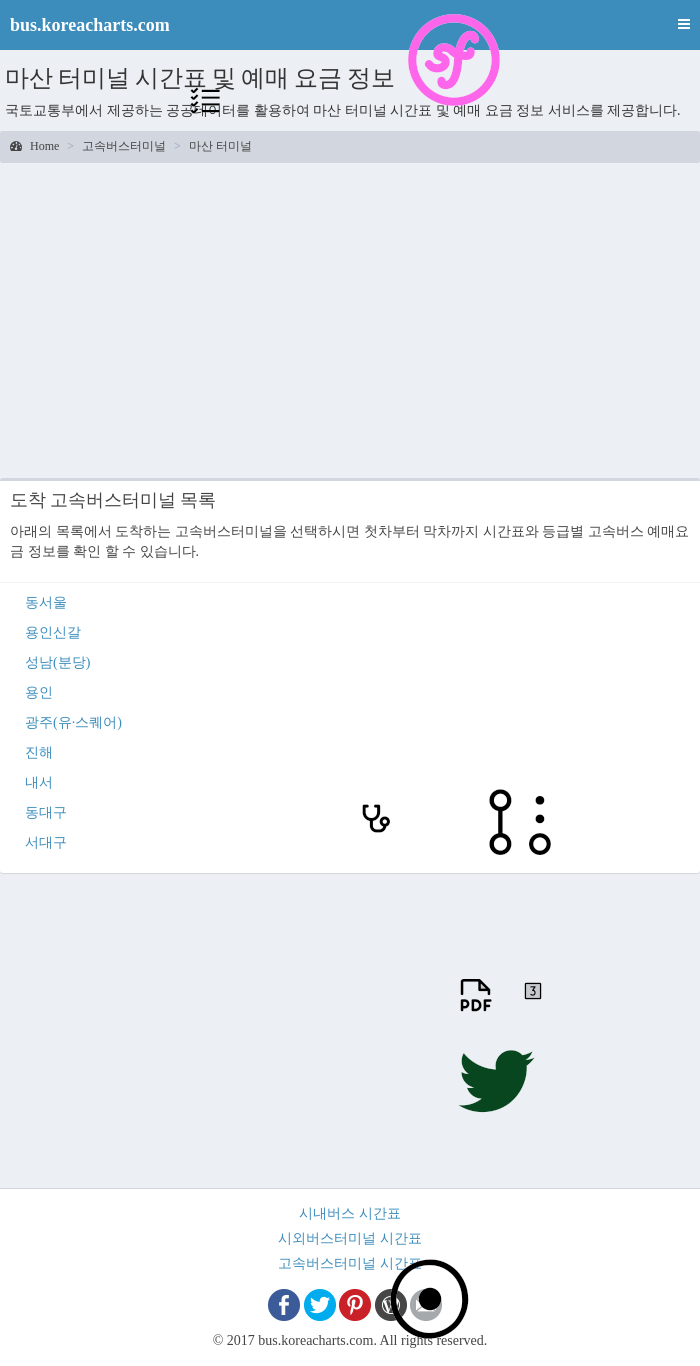 The height and width of the screenshot is (1366, 700). Describe the element at coordinates (496, 1080) in the screenshot. I see `share to Twitter` at that location.